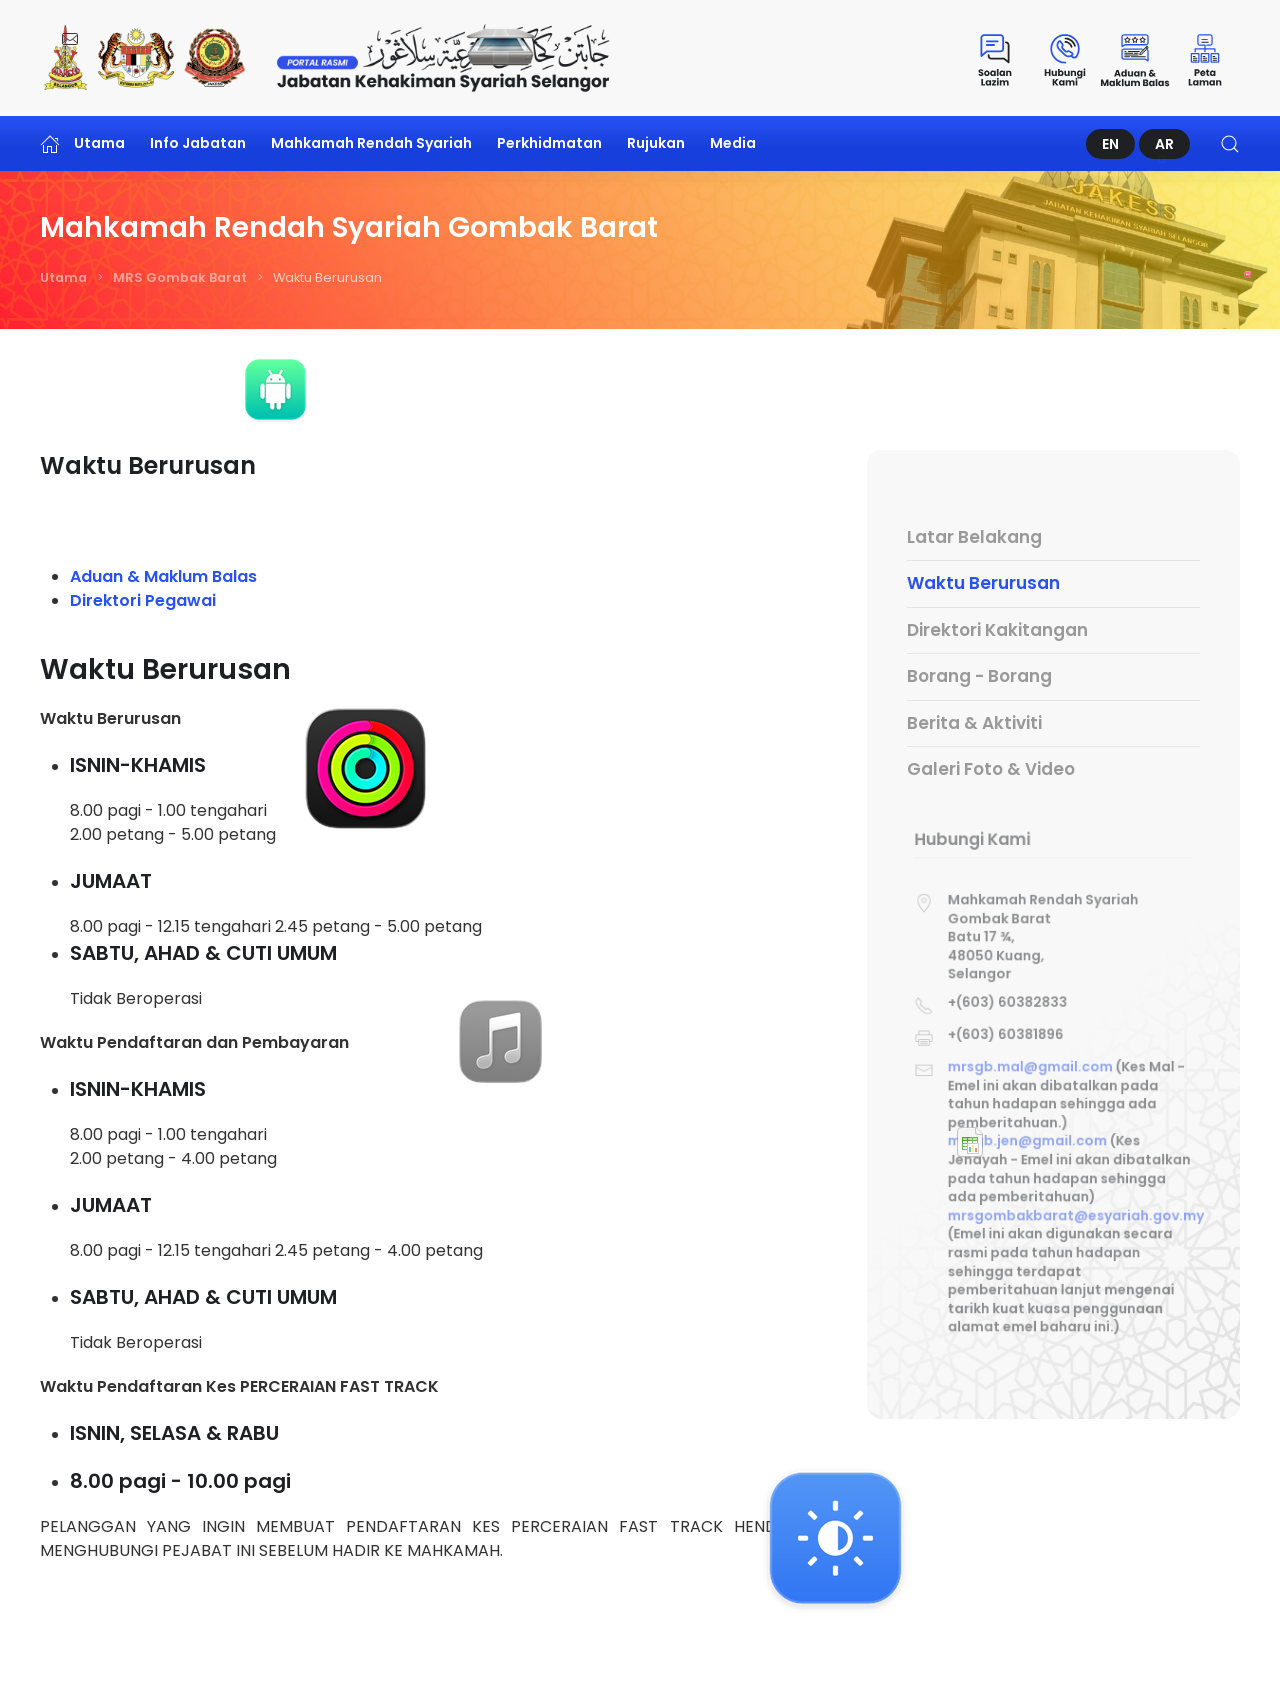 The height and width of the screenshot is (1684, 1280). Describe the element at coordinates (70, 39) in the screenshot. I see `open email application` at that location.